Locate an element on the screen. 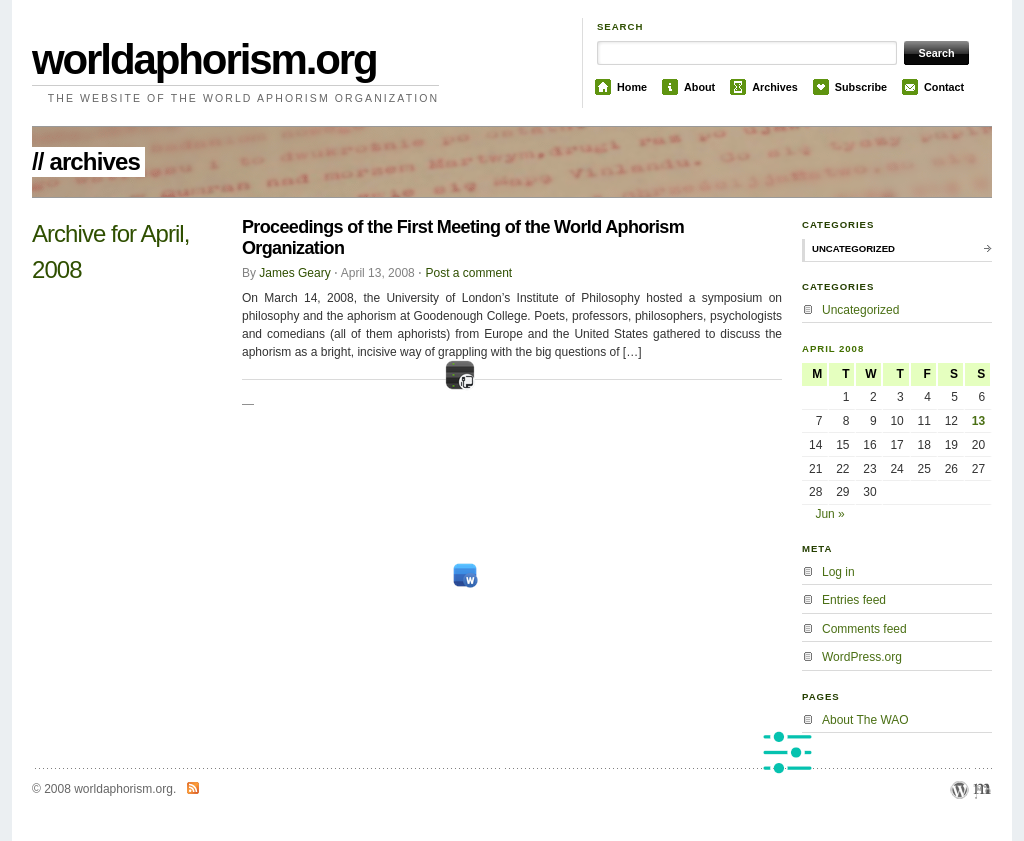 Image resolution: width=1024 pixels, height=841 pixels. open Microsoft Word is located at coordinates (465, 575).